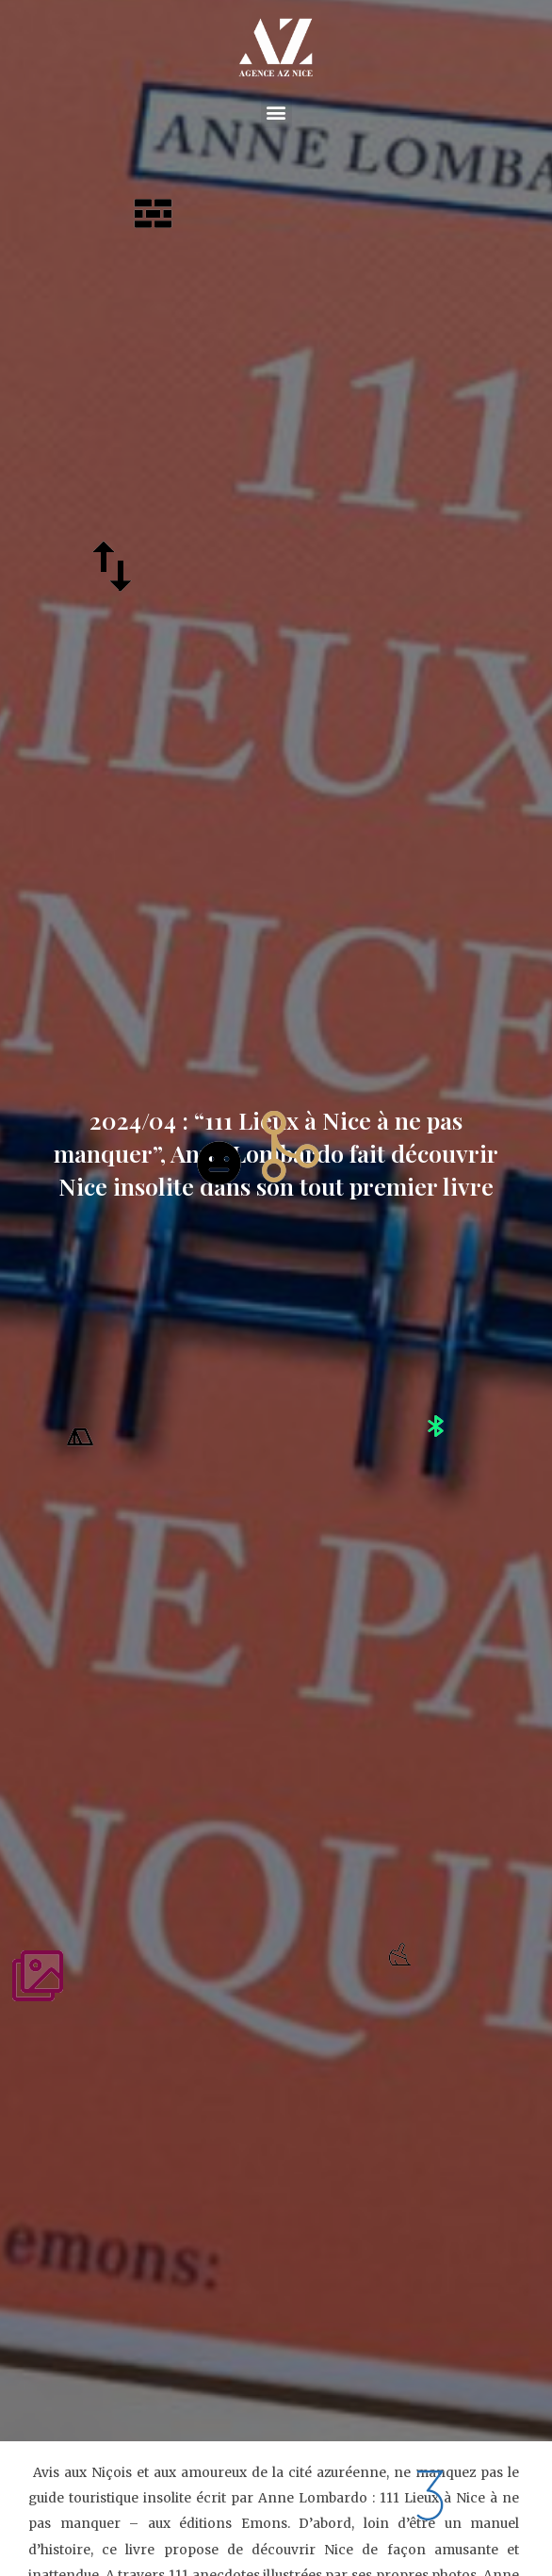 This screenshot has width=552, height=2576. I want to click on rate experience as neutral or average, so click(219, 1163).